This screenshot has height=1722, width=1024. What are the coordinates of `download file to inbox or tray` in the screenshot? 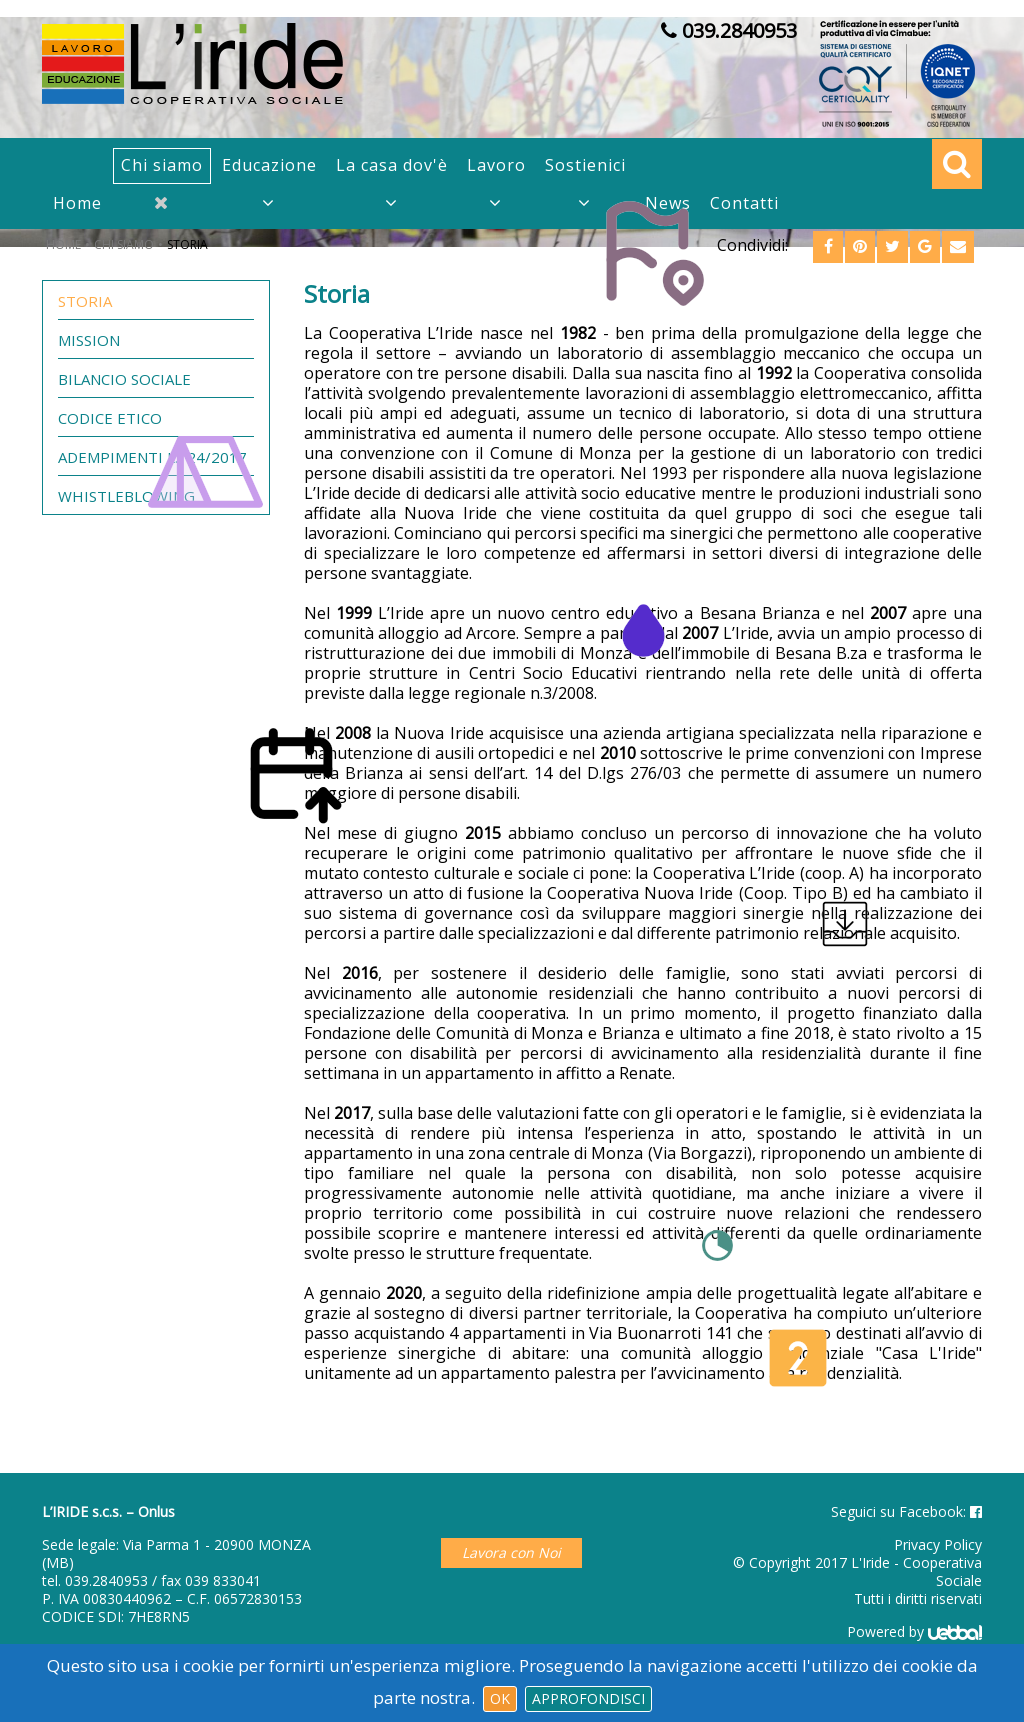 It's located at (845, 924).